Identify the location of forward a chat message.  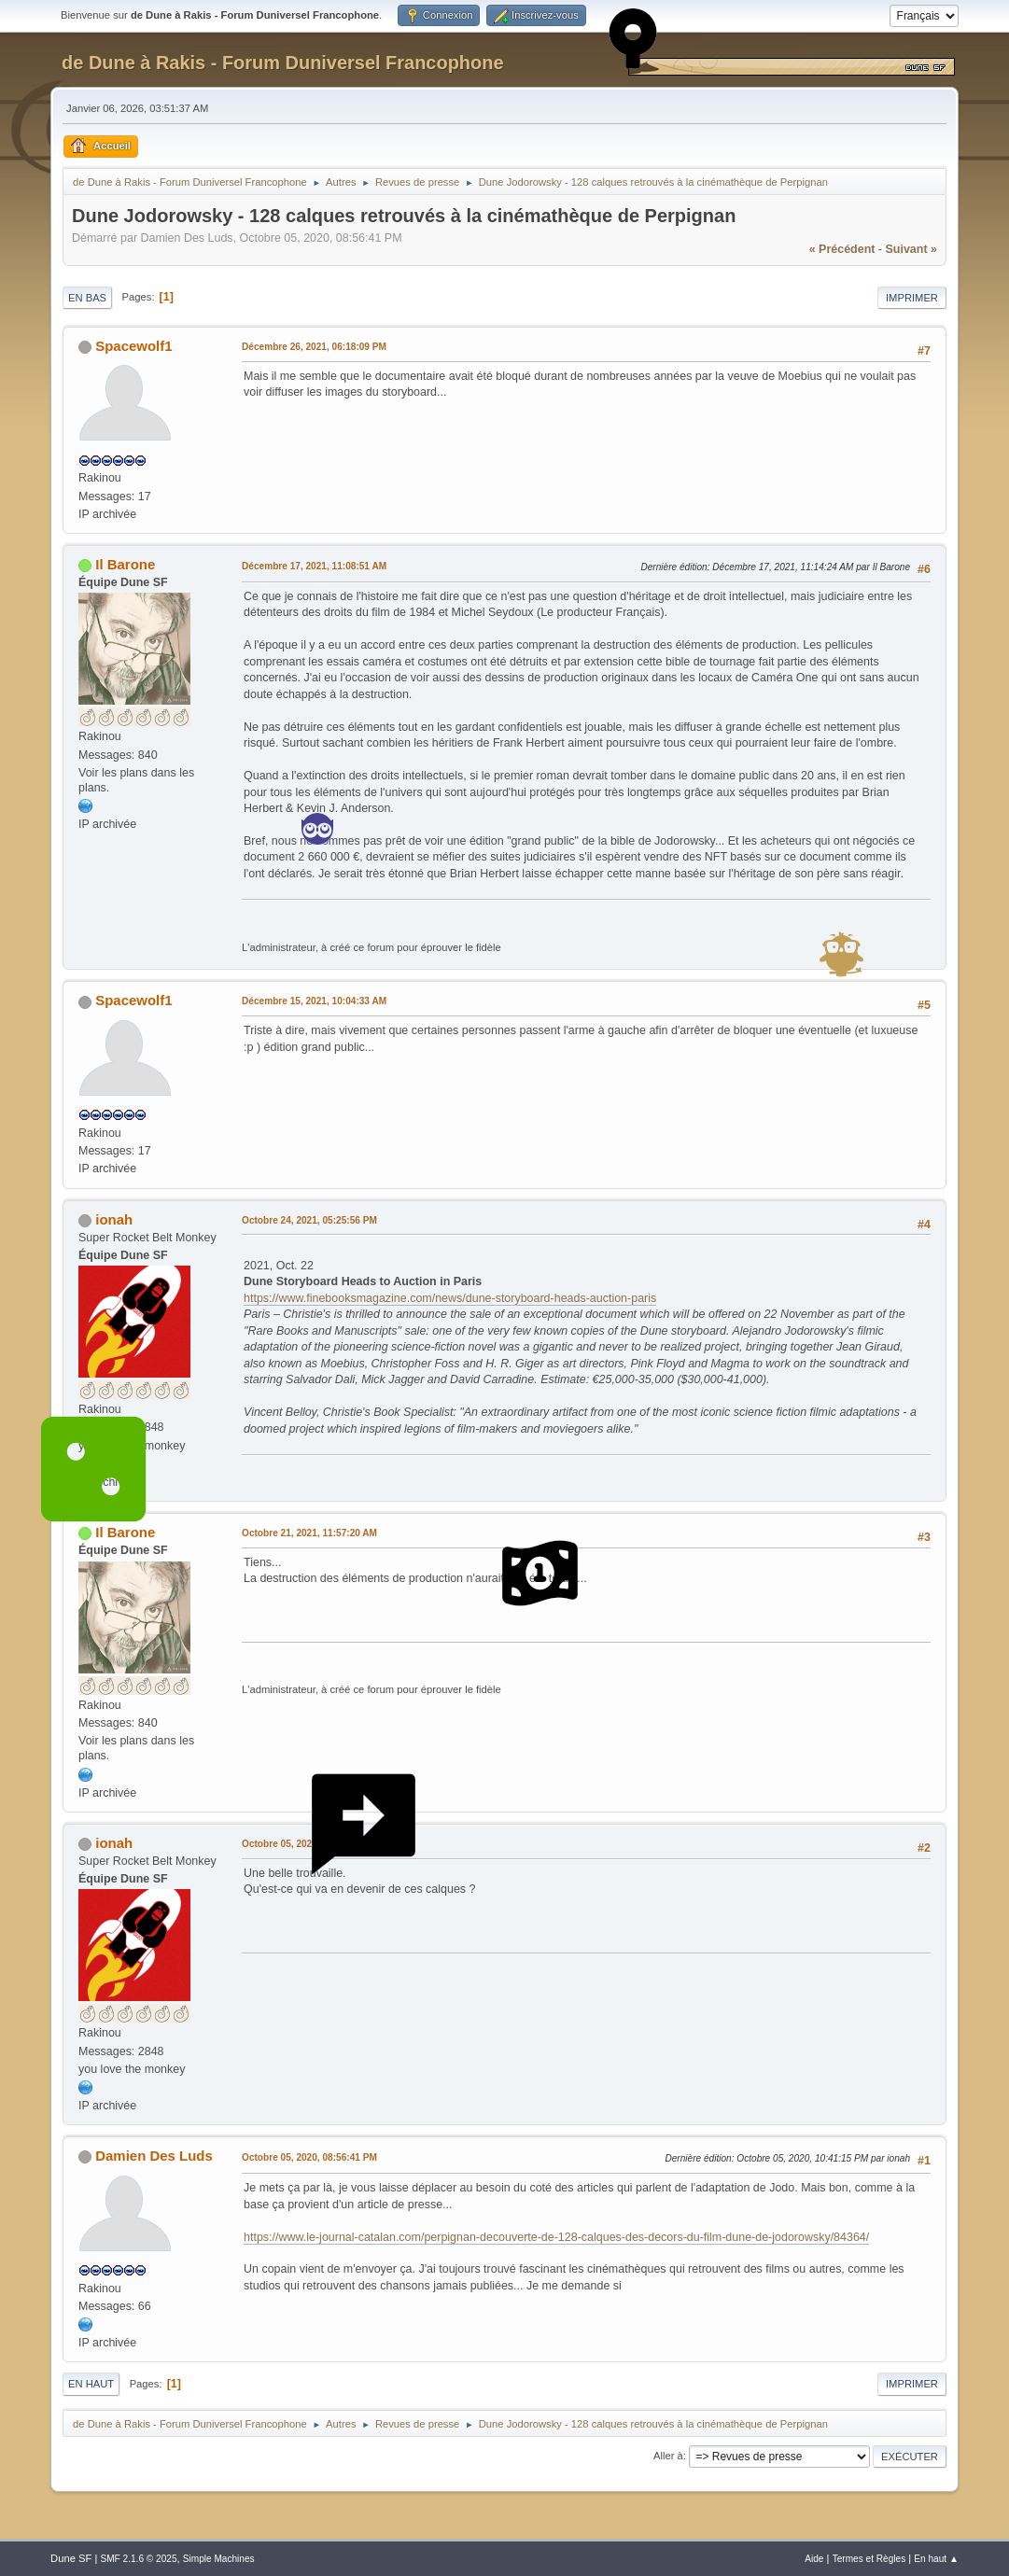
(363, 1820).